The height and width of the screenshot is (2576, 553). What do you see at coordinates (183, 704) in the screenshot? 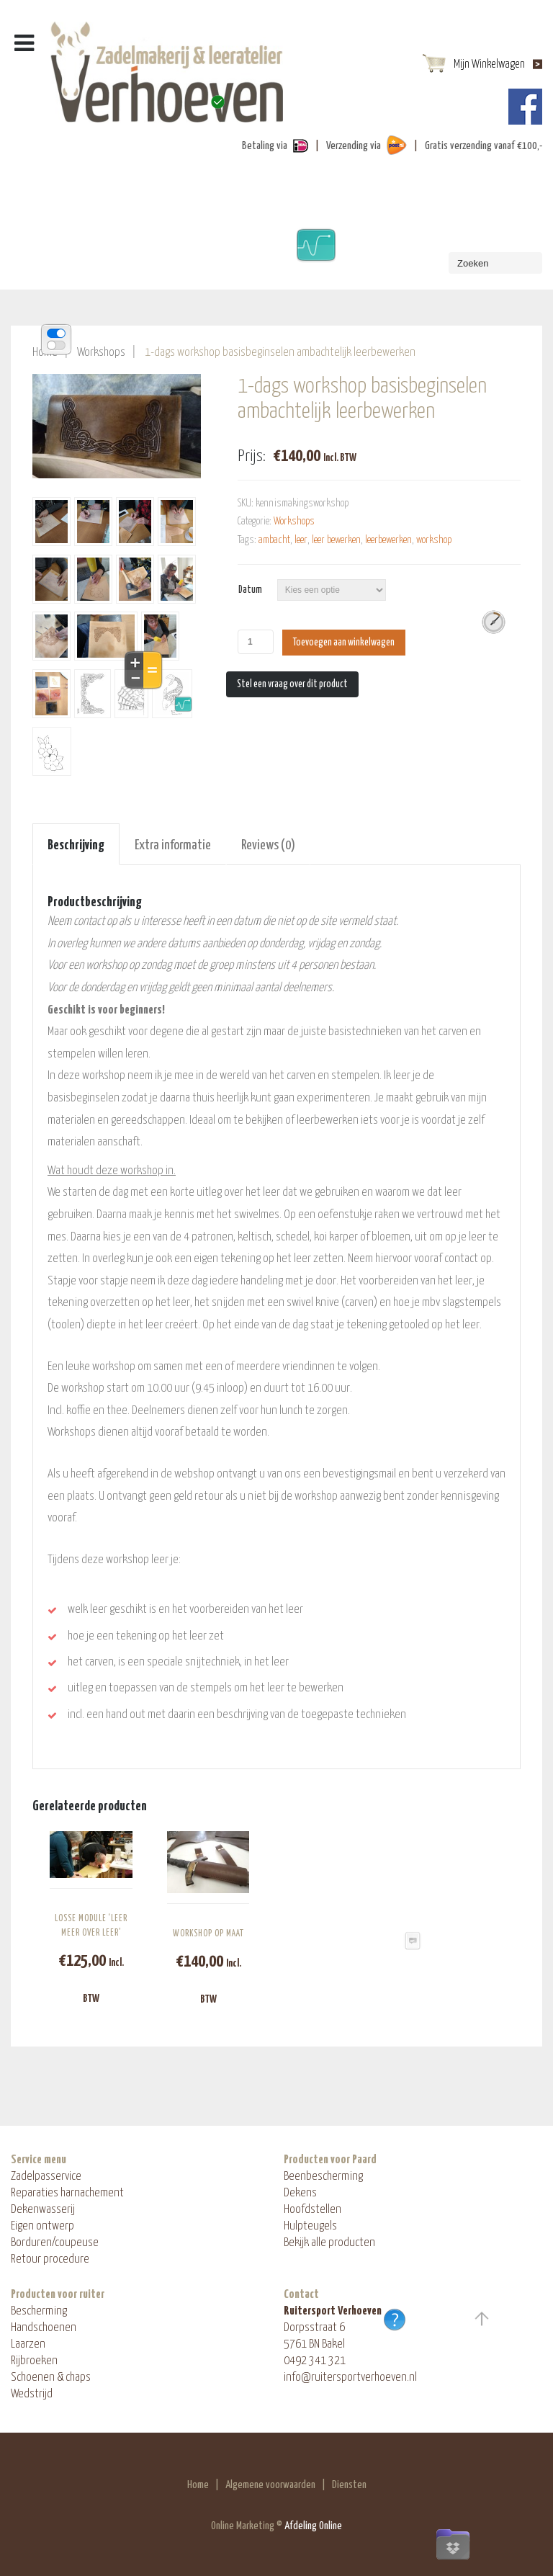
I see `open psensor temperature monitoring app` at bounding box center [183, 704].